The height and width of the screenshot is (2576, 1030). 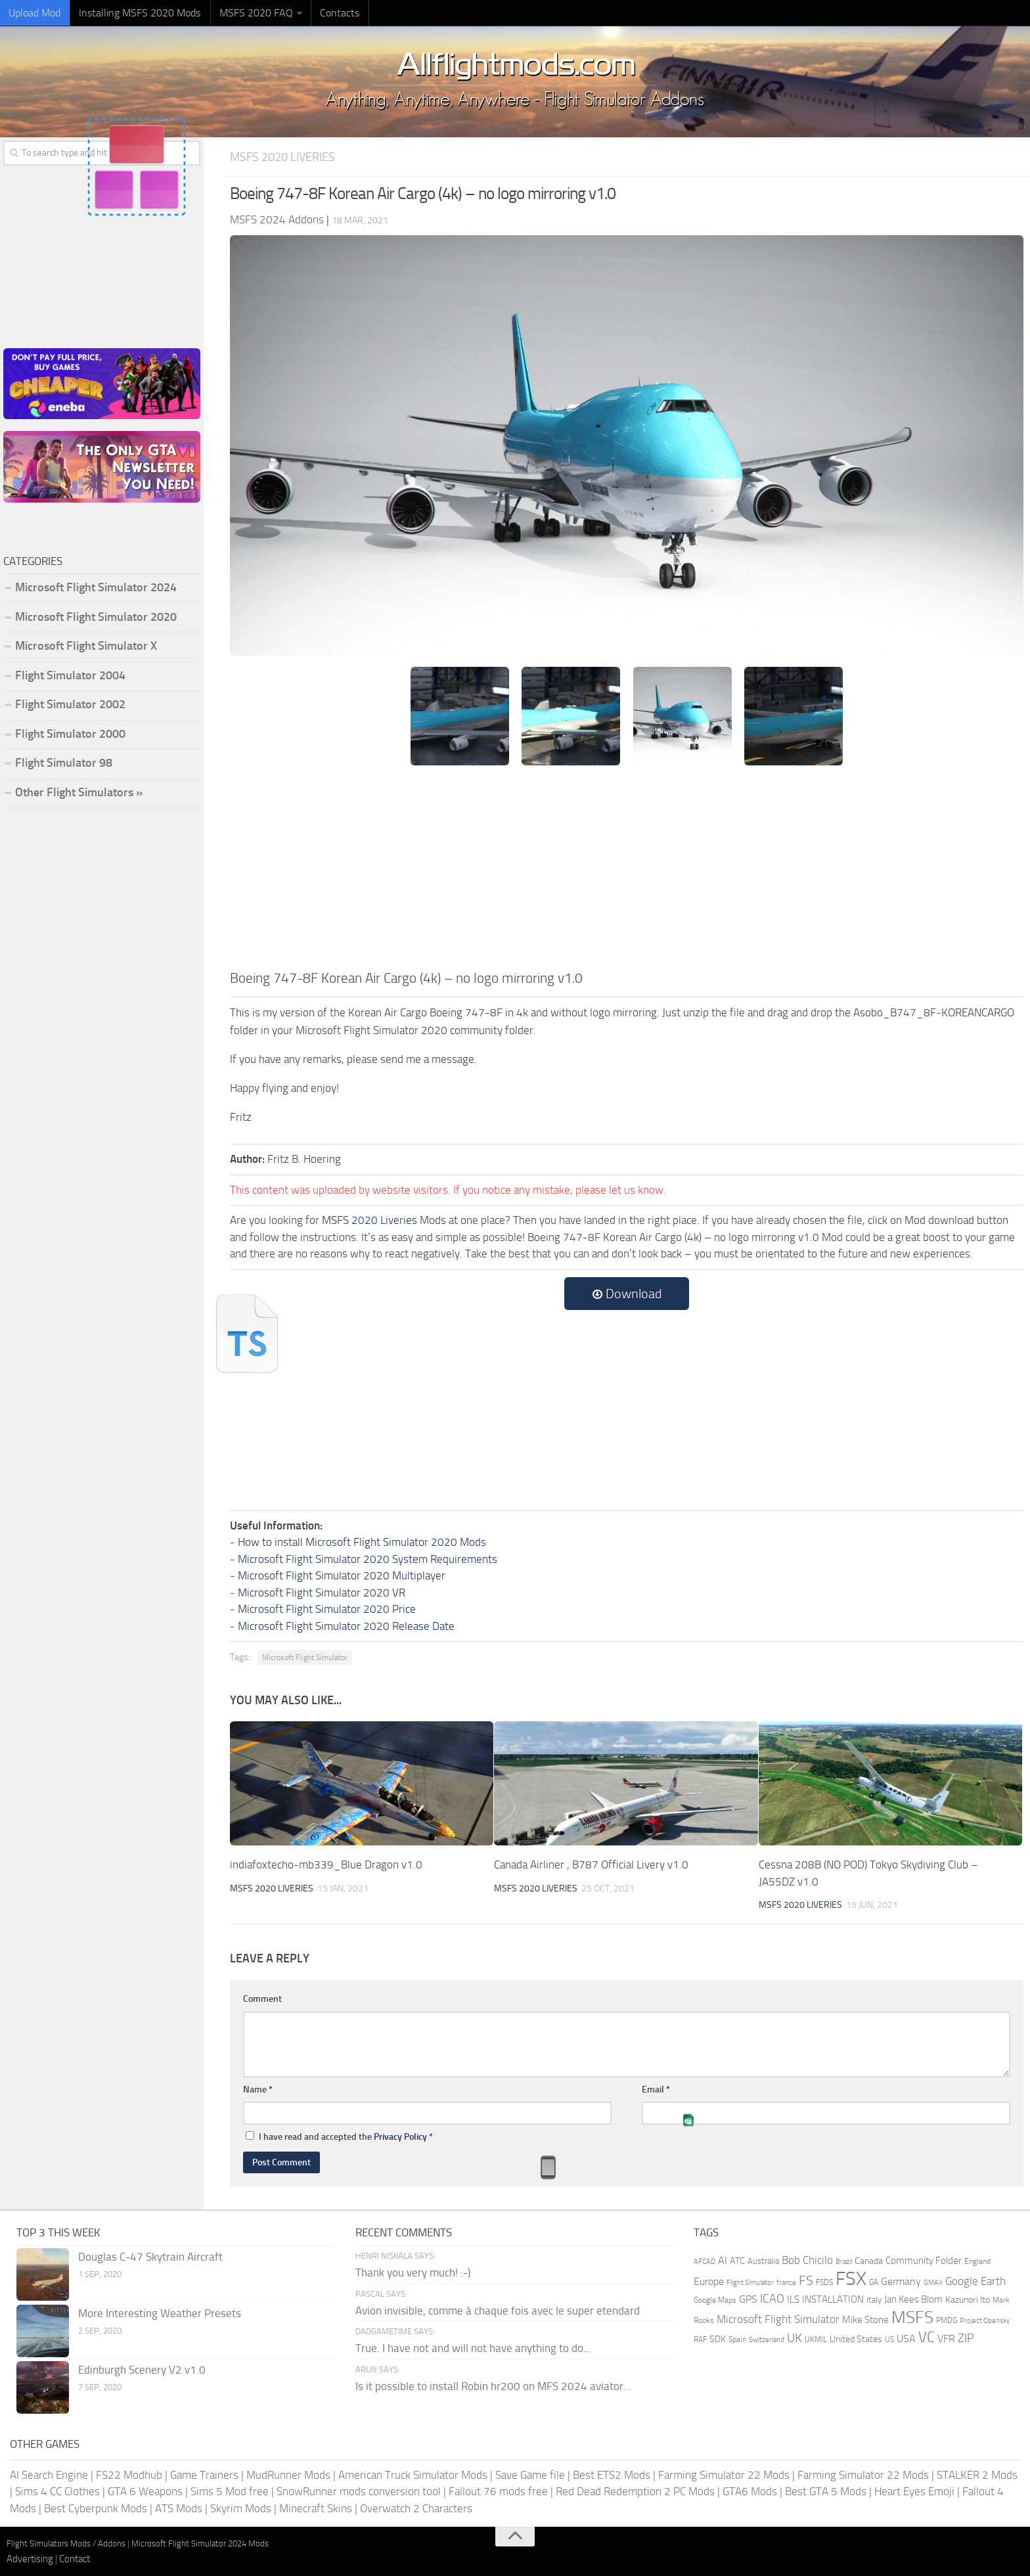 I want to click on indicates a microsoft excel spreadsheet file, so click(x=688, y=2120).